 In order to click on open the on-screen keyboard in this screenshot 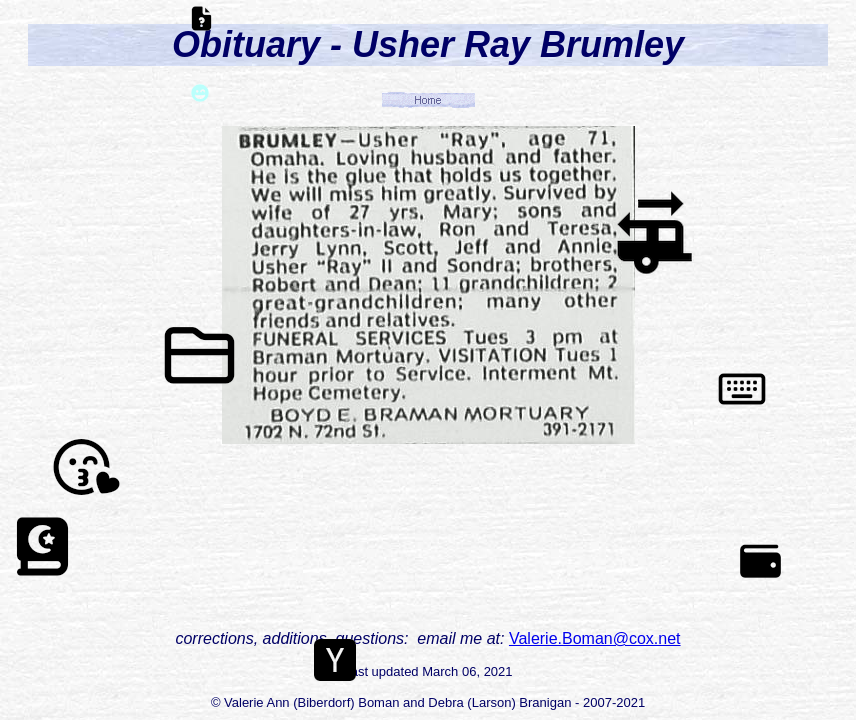, I will do `click(742, 389)`.